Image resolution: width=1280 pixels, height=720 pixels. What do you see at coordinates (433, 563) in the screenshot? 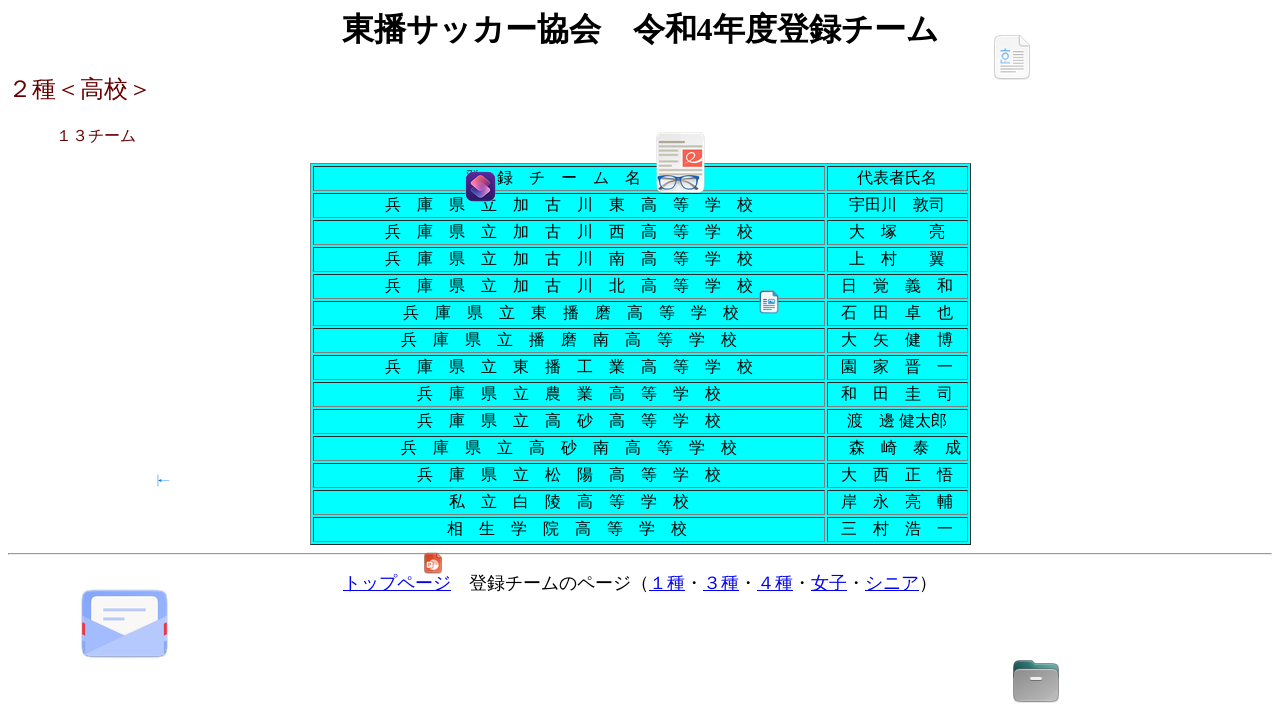
I see `a powerpoint presentation file` at bounding box center [433, 563].